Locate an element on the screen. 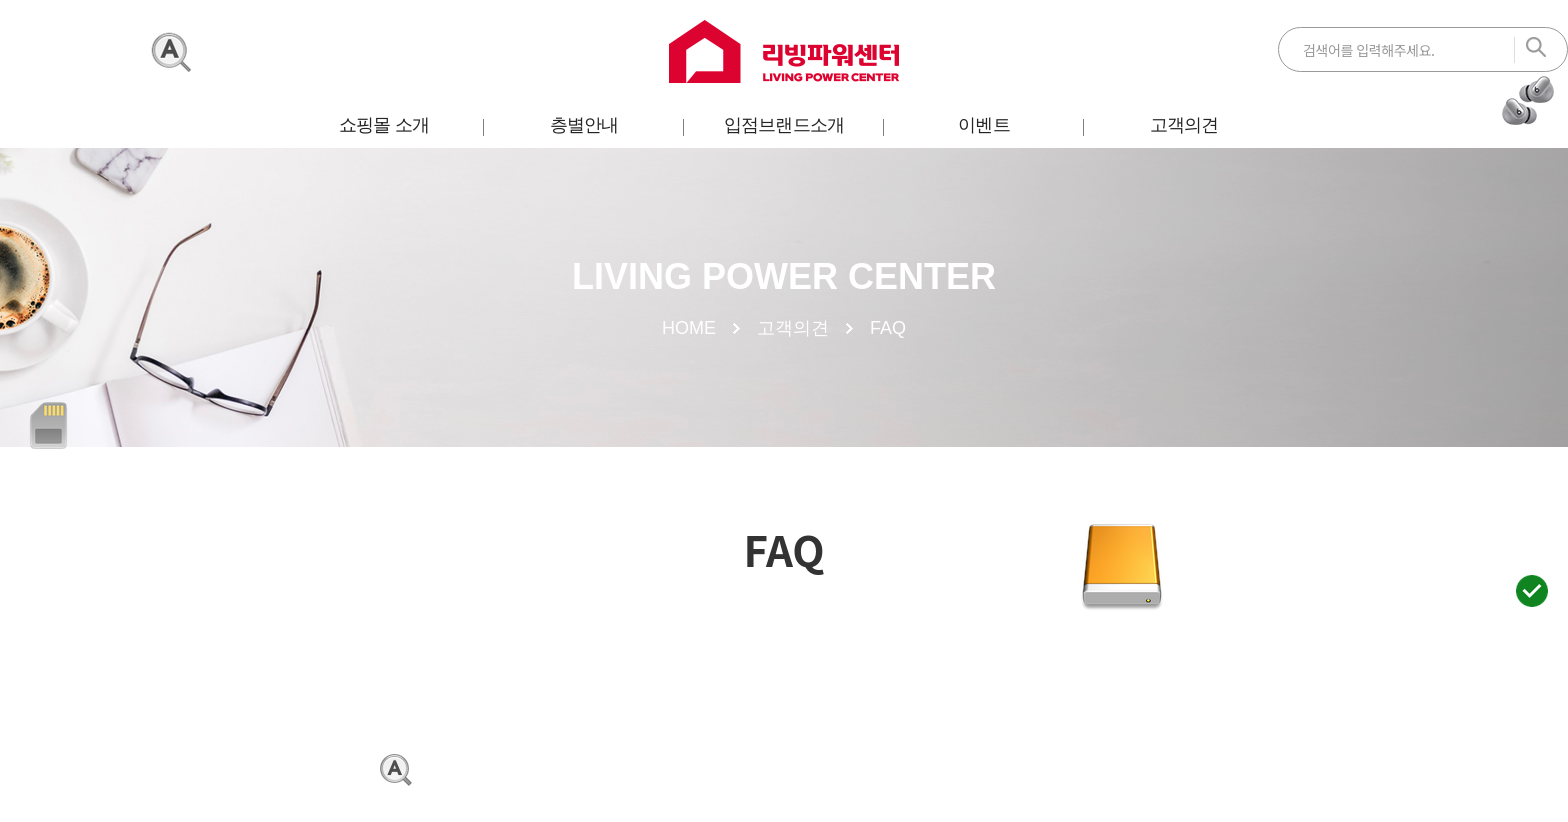 Image resolution: width=1568 pixels, height=822 pixels. access external storage device is located at coordinates (1122, 567).